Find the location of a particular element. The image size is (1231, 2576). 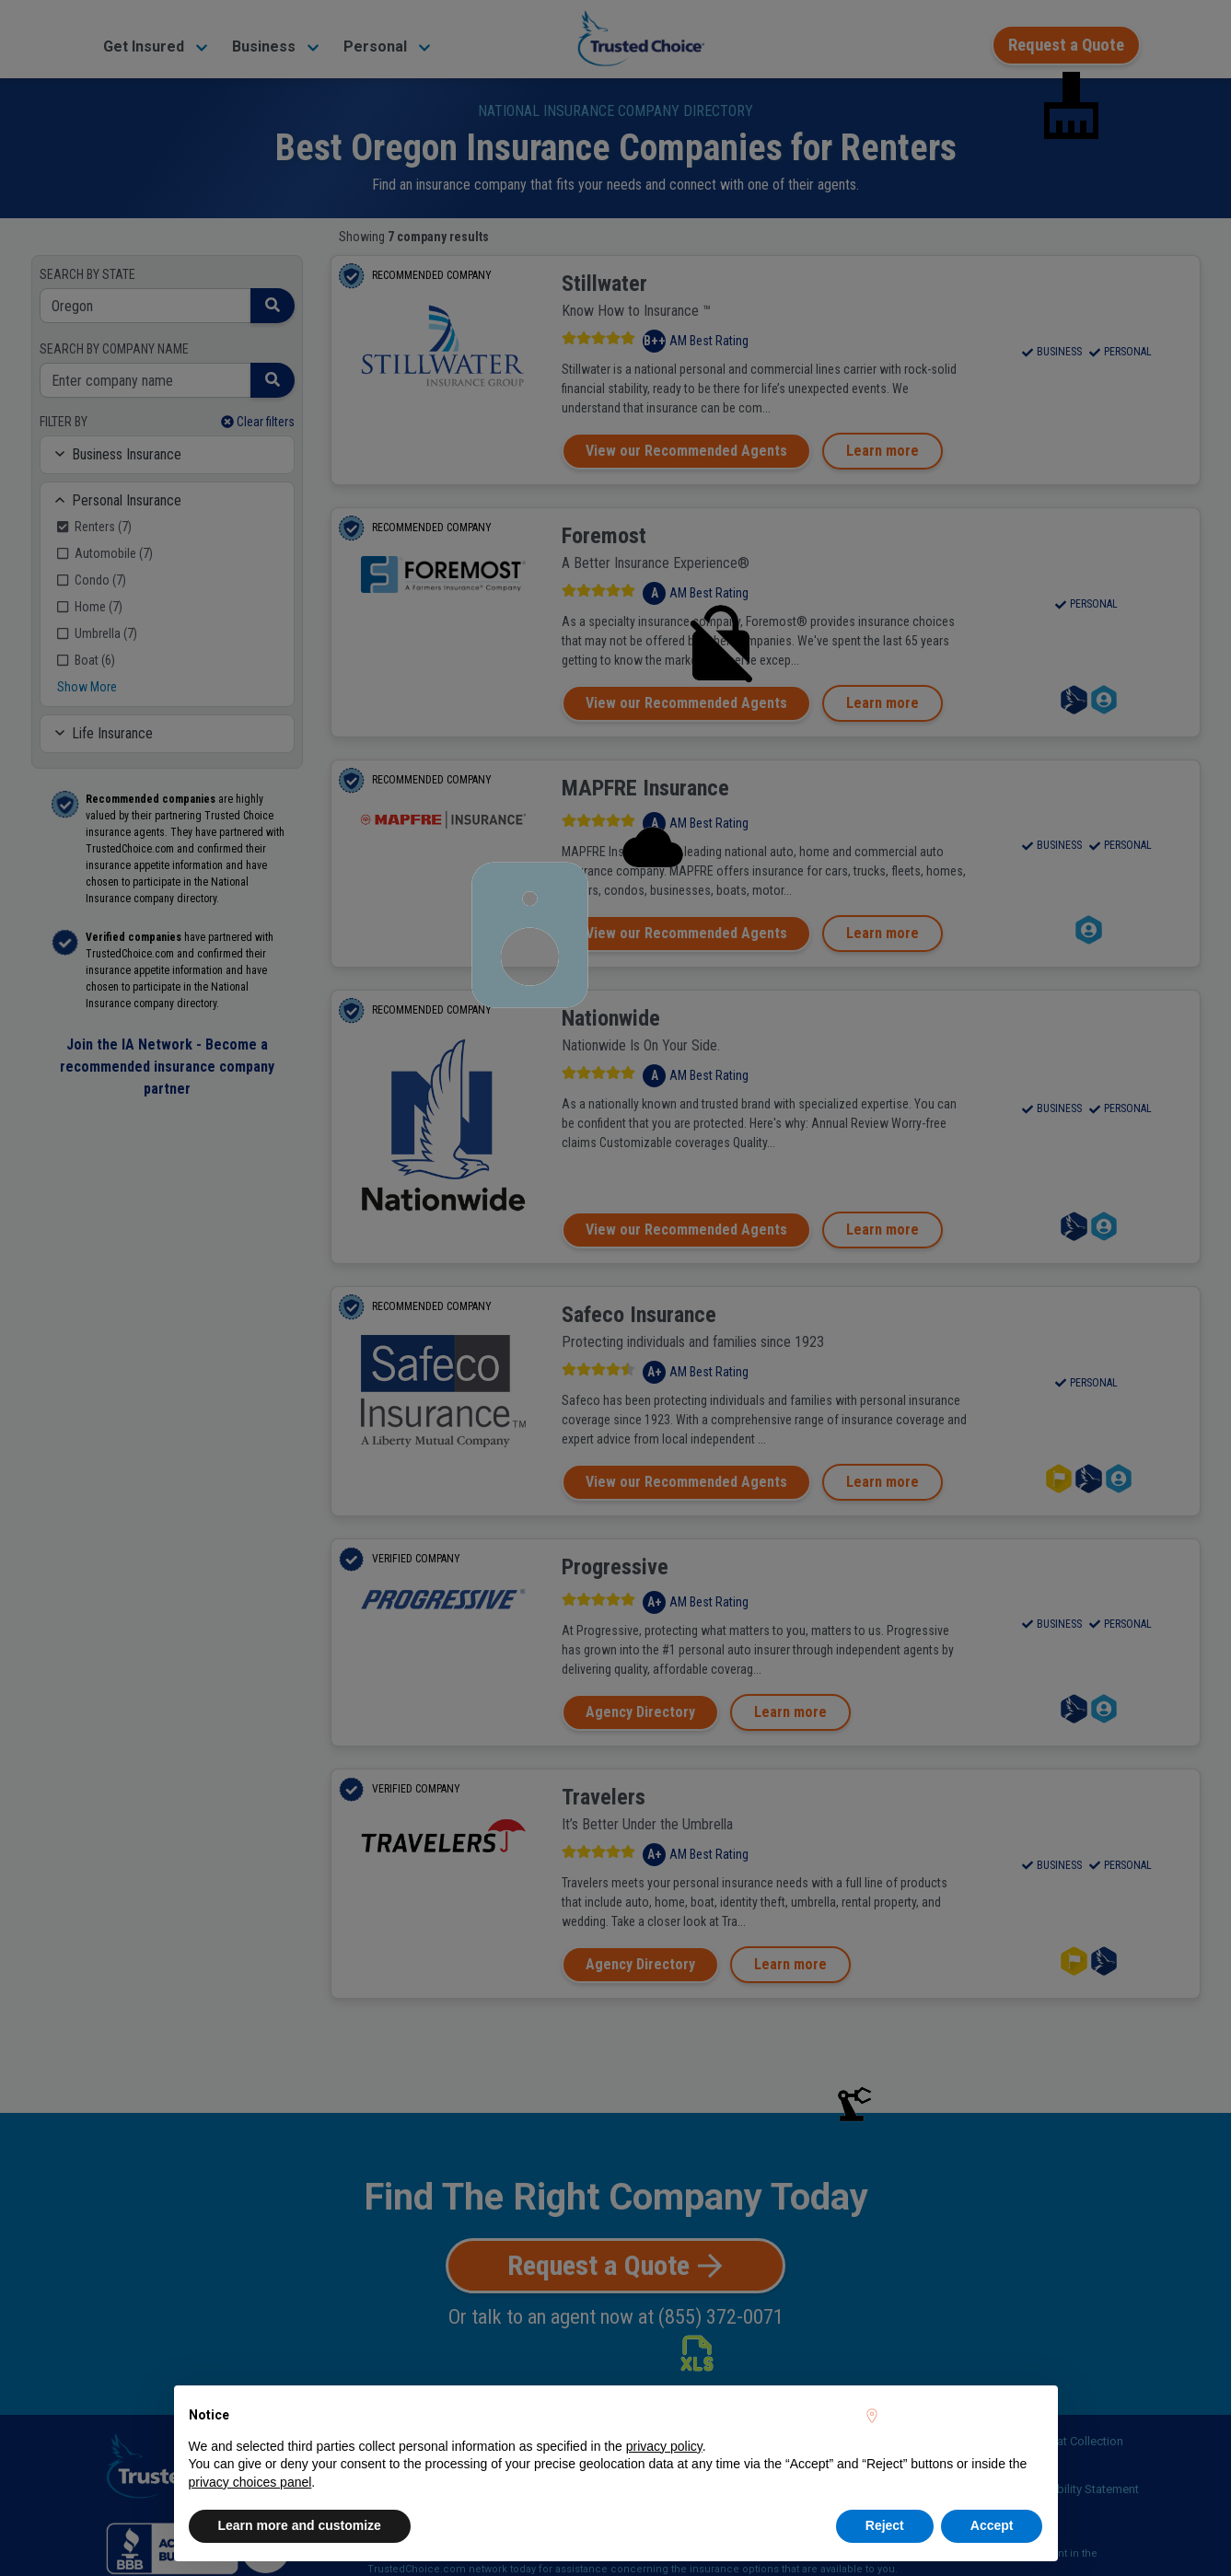

access cleaning or housekeeping services is located at coordinates (1071, 105).